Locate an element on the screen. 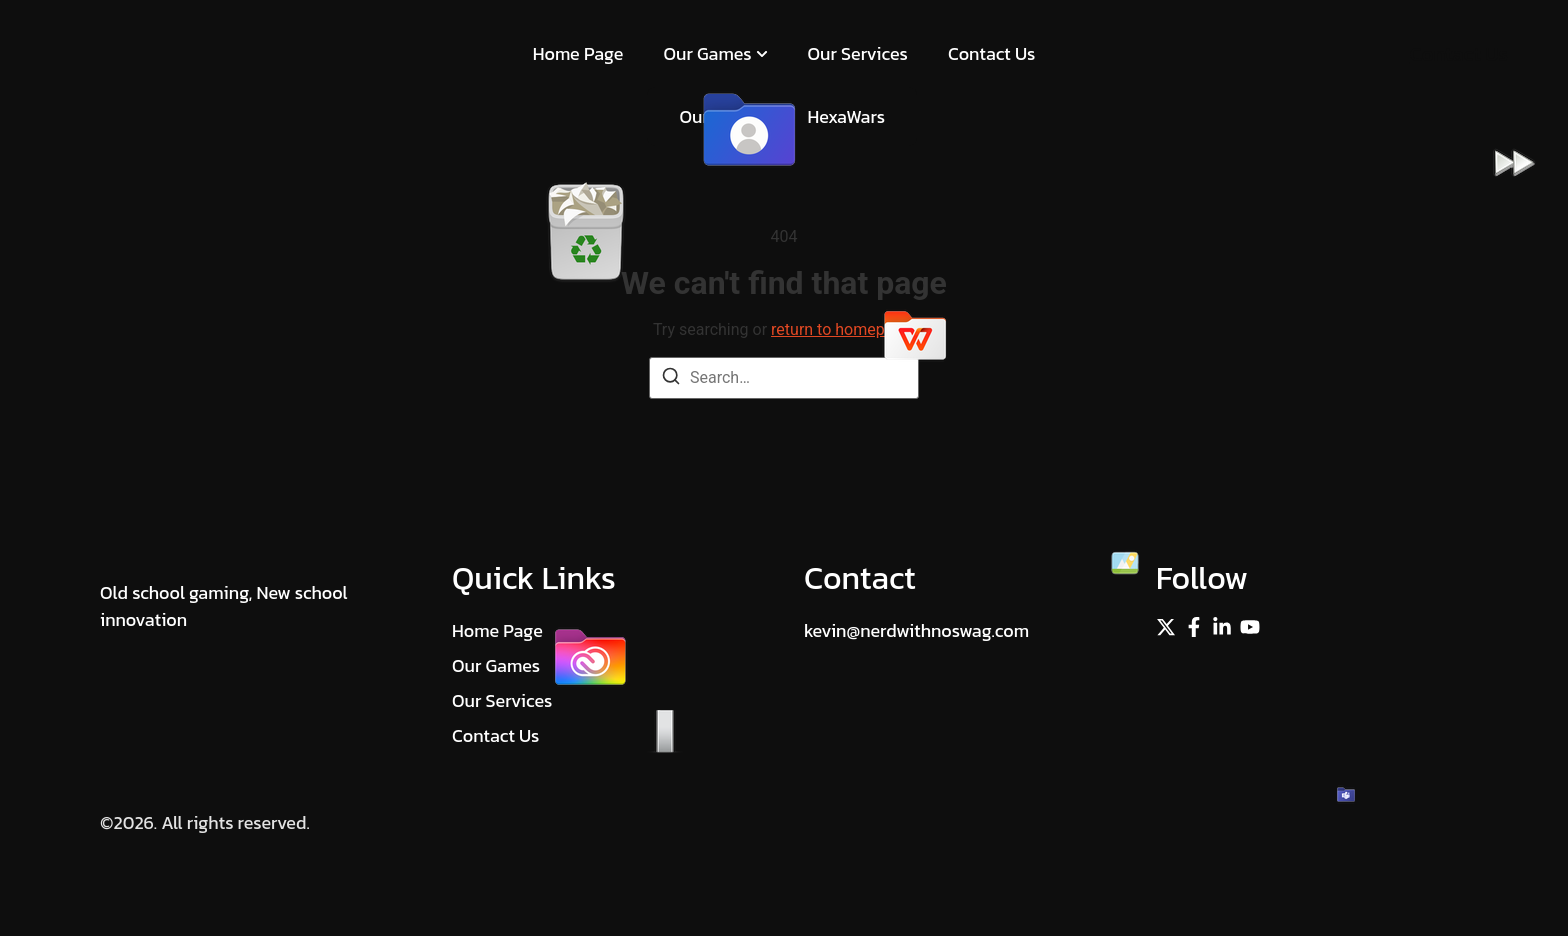 The height and width of the screenshot is (936, 1568). view deleted files in trash is located at coordinates (586, 232).